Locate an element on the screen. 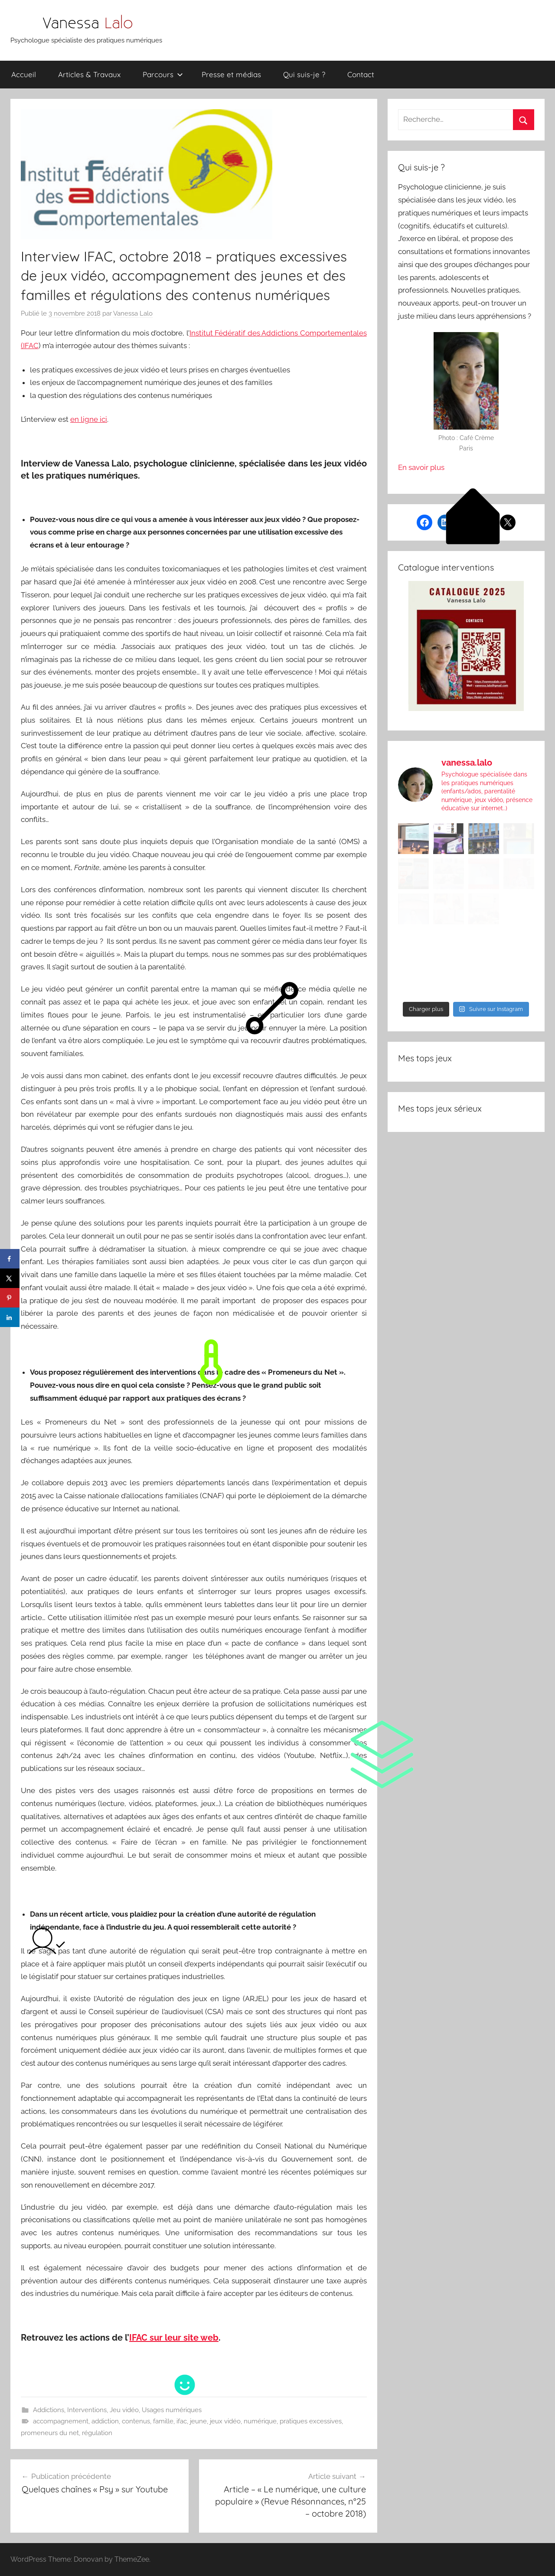  view current temperature reading is located at coordinates (211, 1362).